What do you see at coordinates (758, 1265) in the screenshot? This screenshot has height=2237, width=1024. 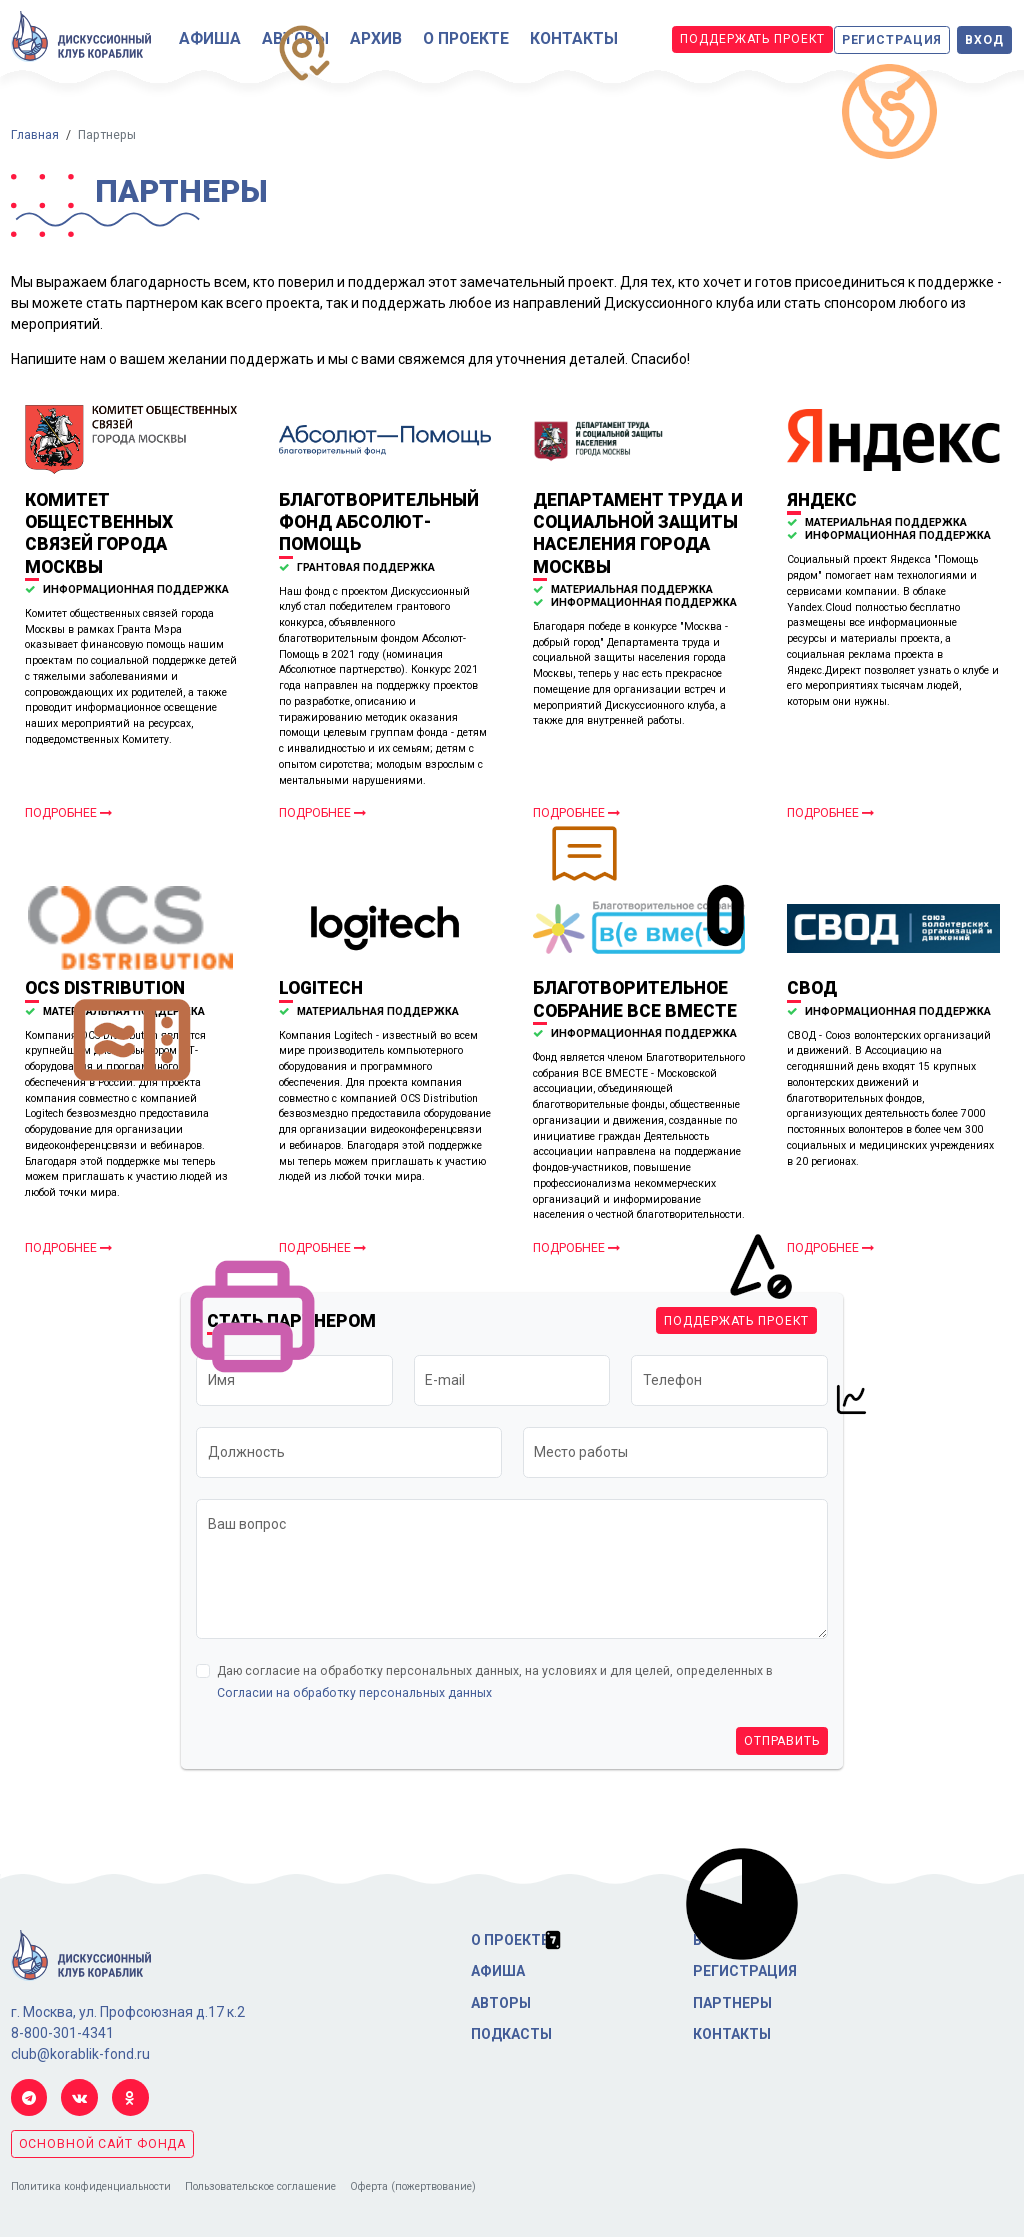 I see `cancel current navigation route` at bounding box center [758, 1265].